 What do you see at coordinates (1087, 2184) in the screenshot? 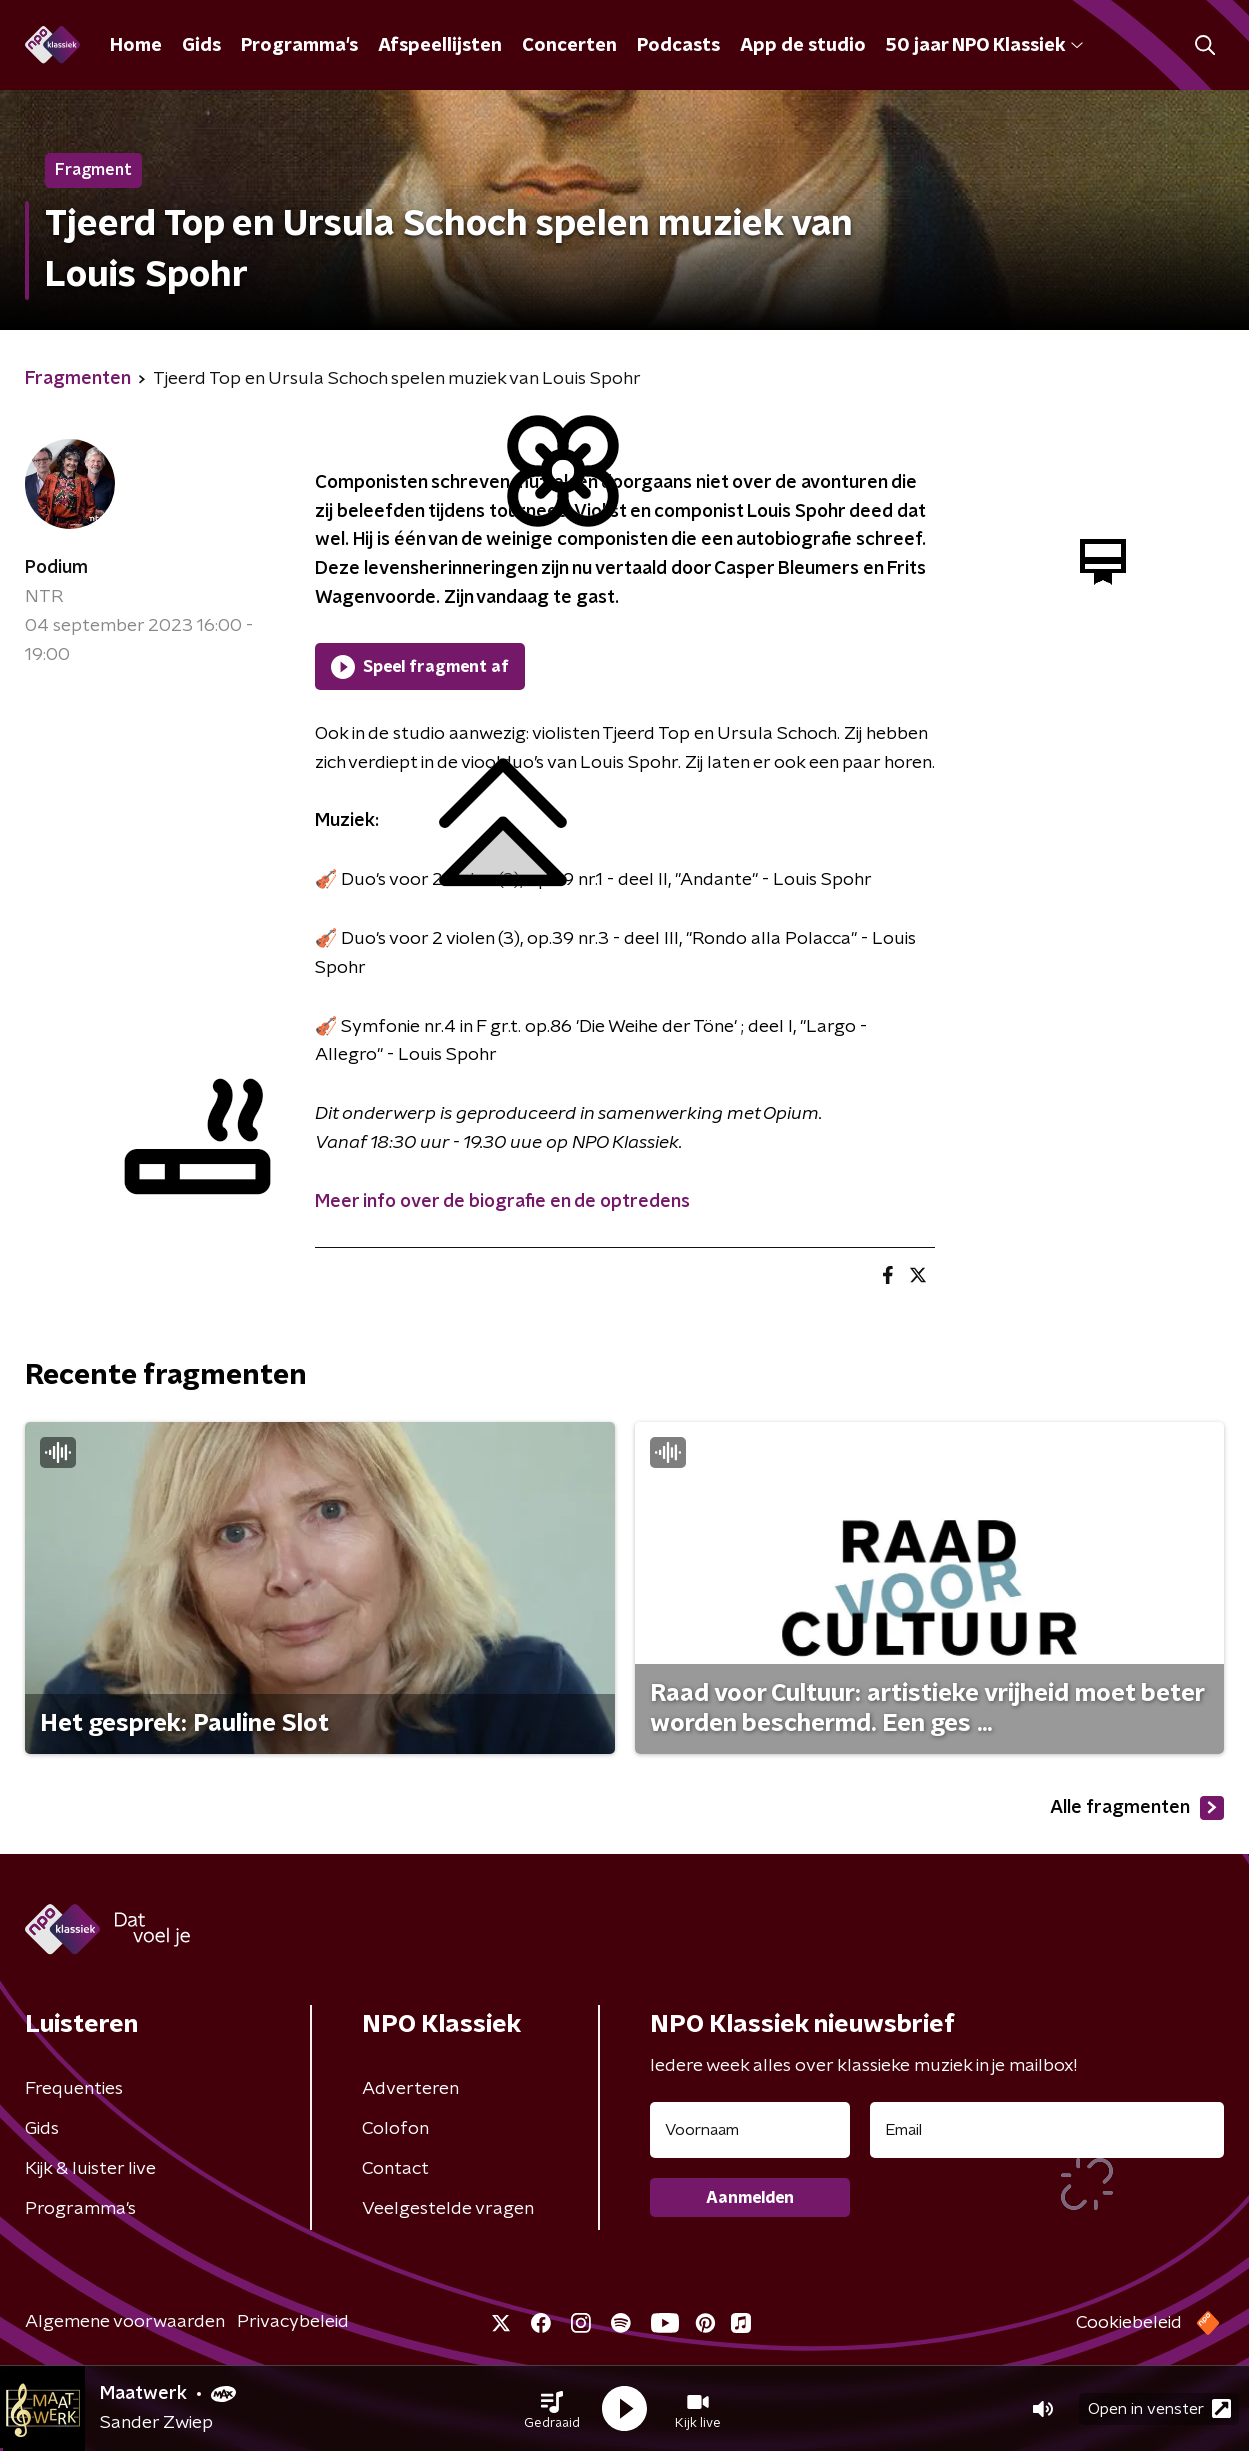
I see `unlink or disconnect a connection` at bounding box center [1087, 2184].